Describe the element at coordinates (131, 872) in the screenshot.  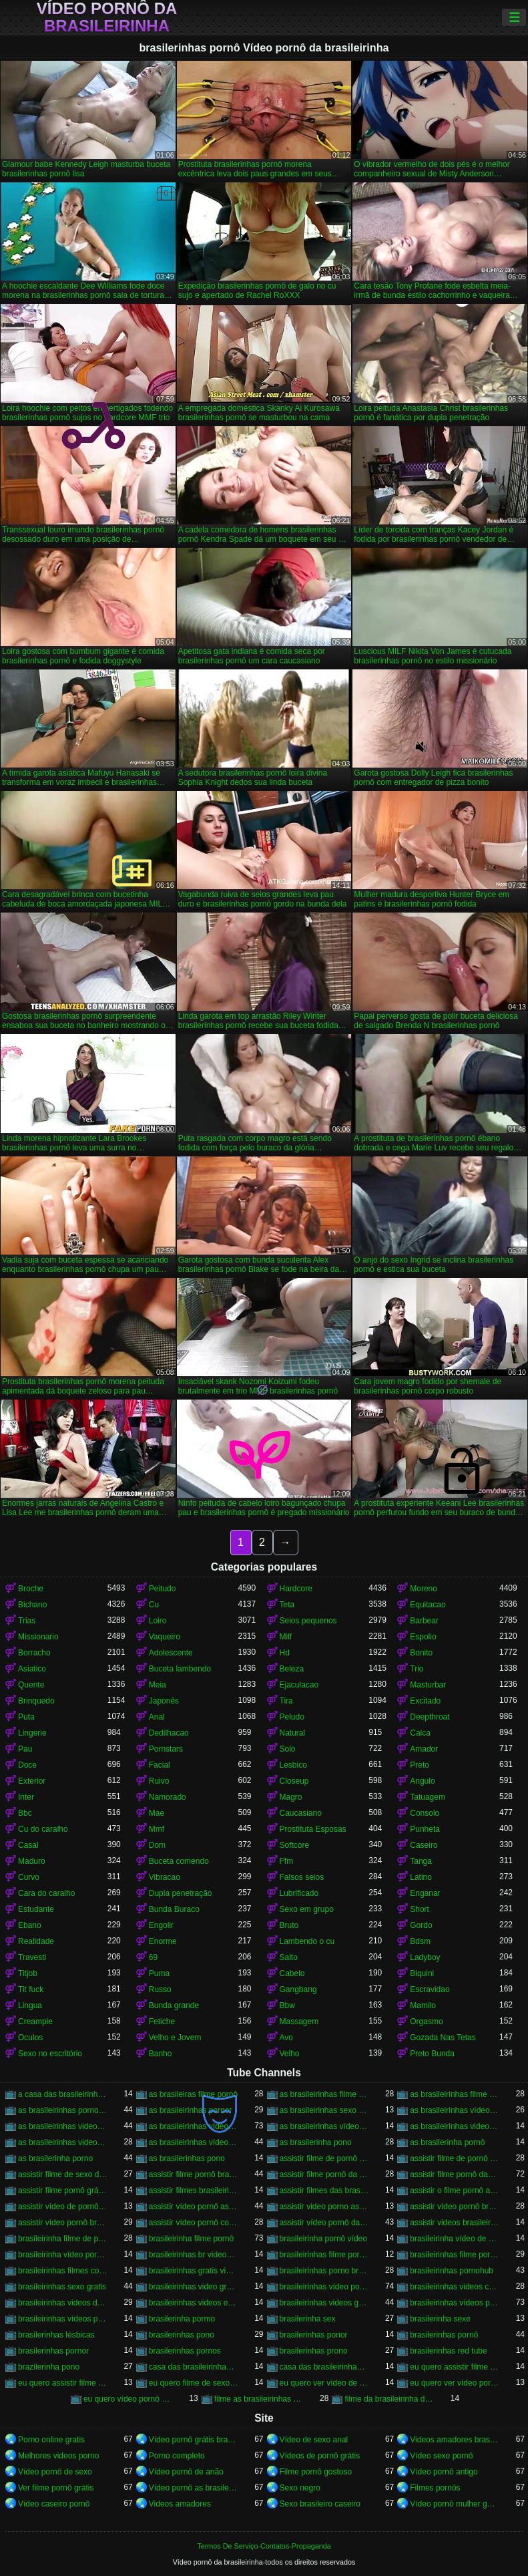
I see `view project blueprints or technical plans` at that location.